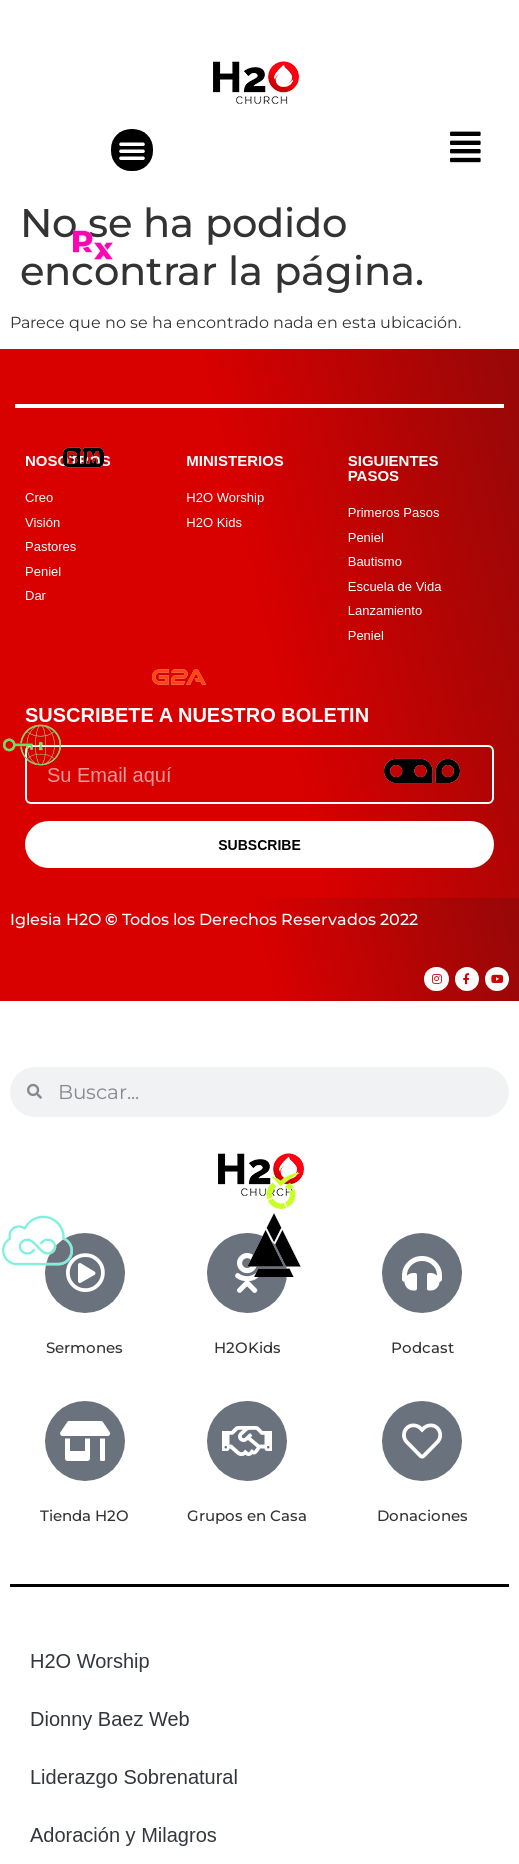 Image resolution: width=519 pixels, height=1864 pixels. Describe the element at coordinates (274, 1245) in the screenshot. I see `pino logging library logo` at that location.